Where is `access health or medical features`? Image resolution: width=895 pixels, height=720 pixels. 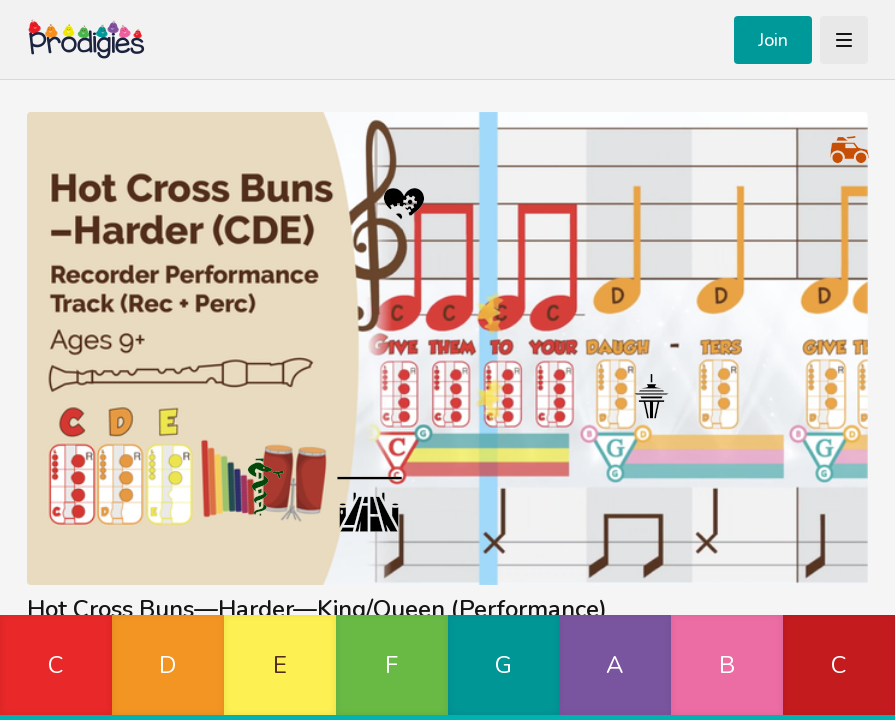 access health or medical features is located at coordinates (260, 487).